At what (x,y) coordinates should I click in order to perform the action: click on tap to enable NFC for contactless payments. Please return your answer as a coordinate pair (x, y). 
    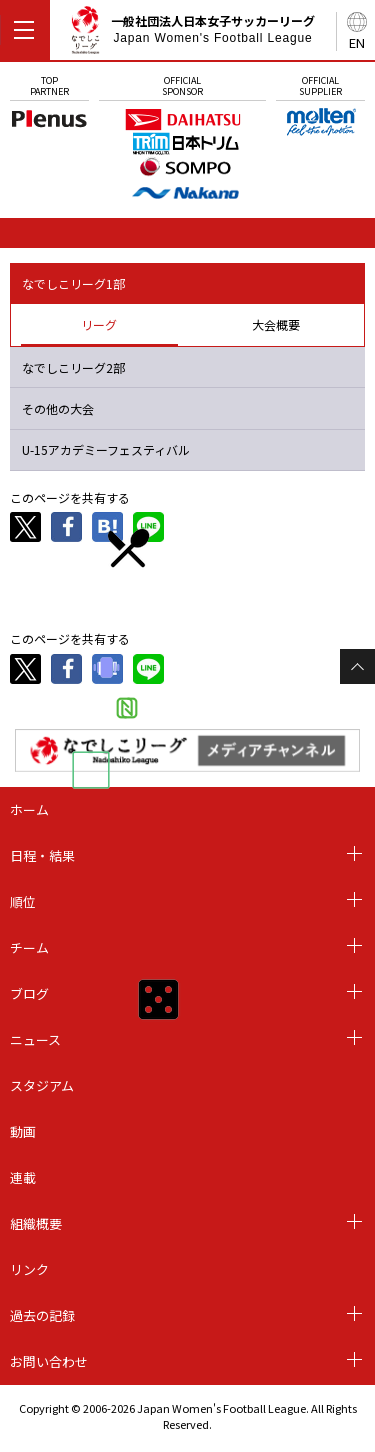
    Looking at the image, I should click on (127, 708).